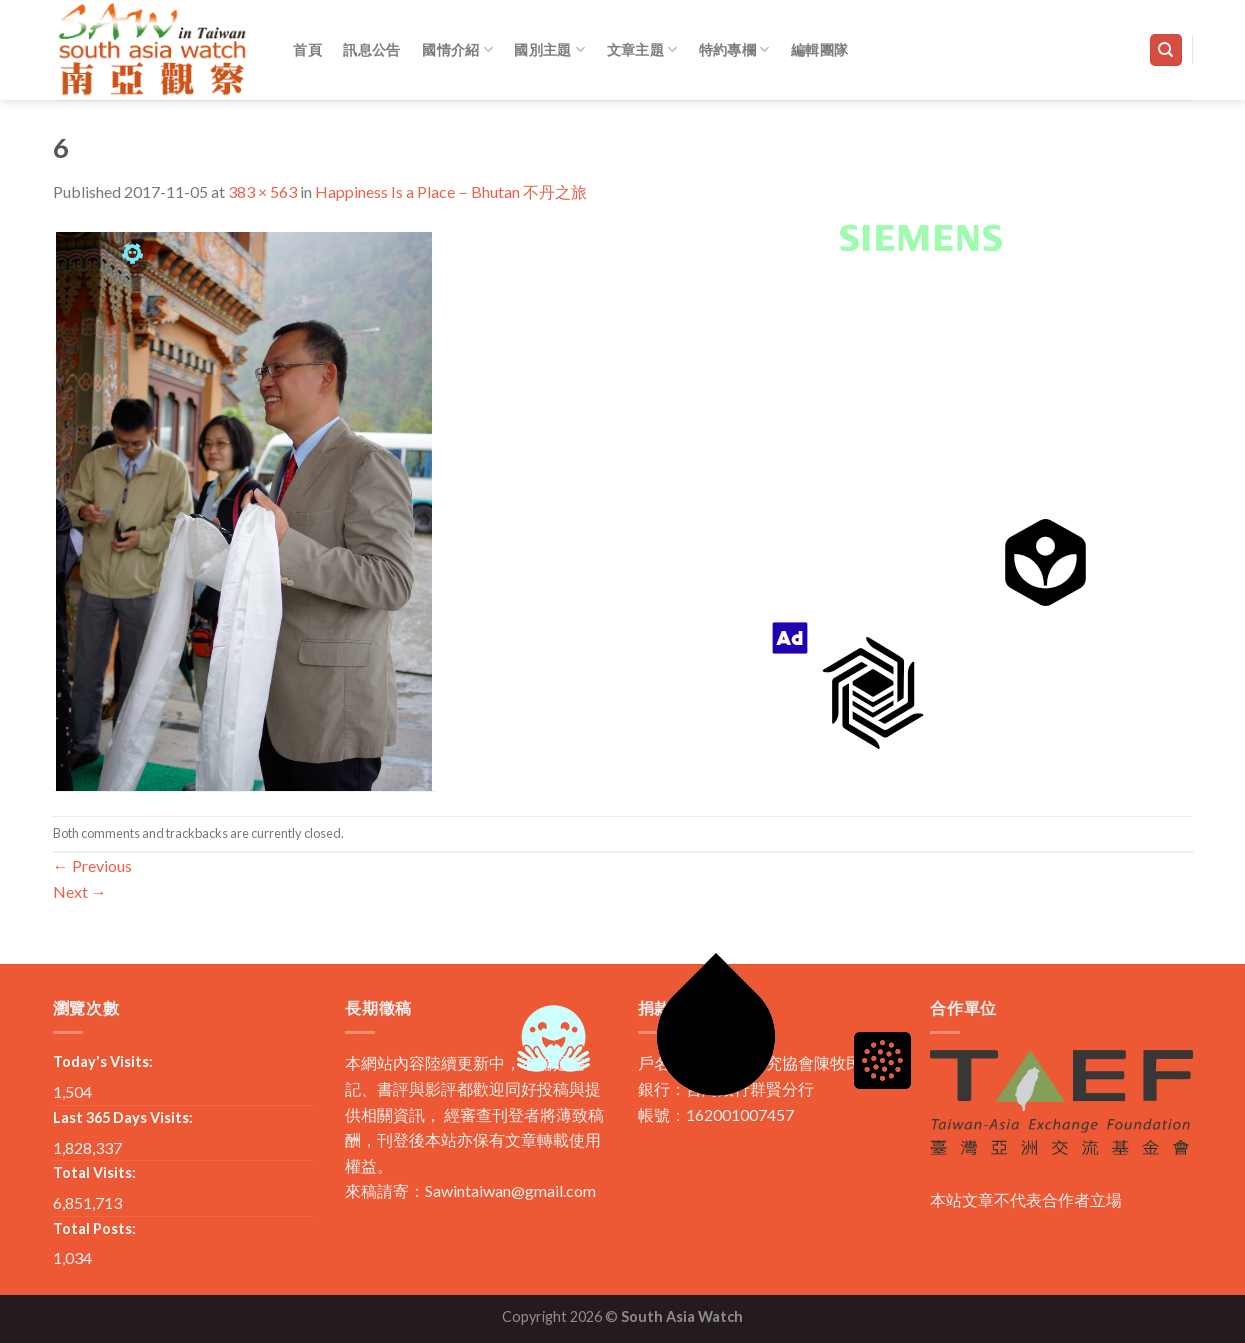 This screenshot has height=1343, width=1245. What do you see at coordinates (921, 238) in the screenshot?
I see `Siemens company logo` at bounding box center [921, 238].